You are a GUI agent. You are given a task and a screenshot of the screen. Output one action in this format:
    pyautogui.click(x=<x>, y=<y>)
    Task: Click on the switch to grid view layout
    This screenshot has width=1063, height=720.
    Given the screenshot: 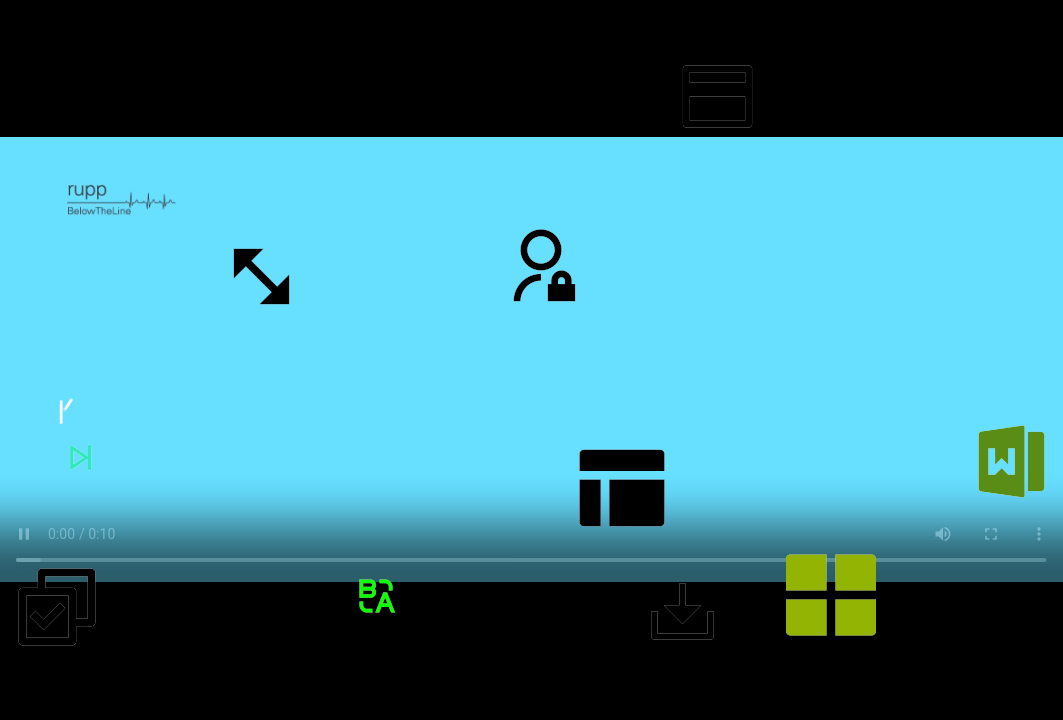 What is the action you would take?
    pyautogui.click(x=831, y=595)
    